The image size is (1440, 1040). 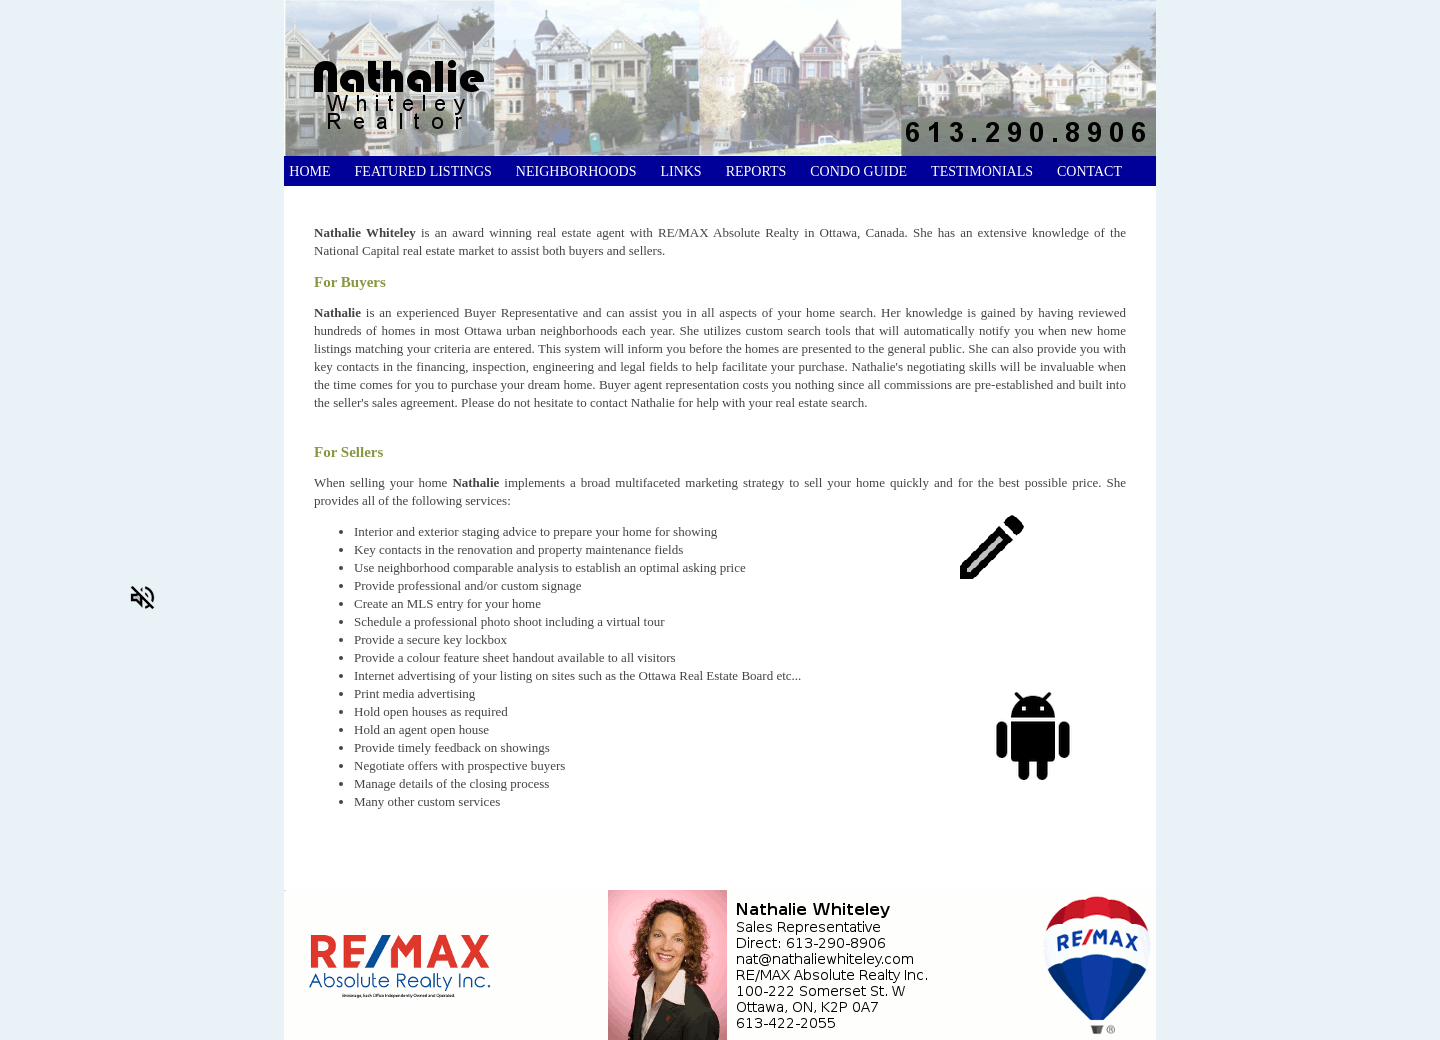 I want to click on edit or modify content, so click(x=992, y=547).